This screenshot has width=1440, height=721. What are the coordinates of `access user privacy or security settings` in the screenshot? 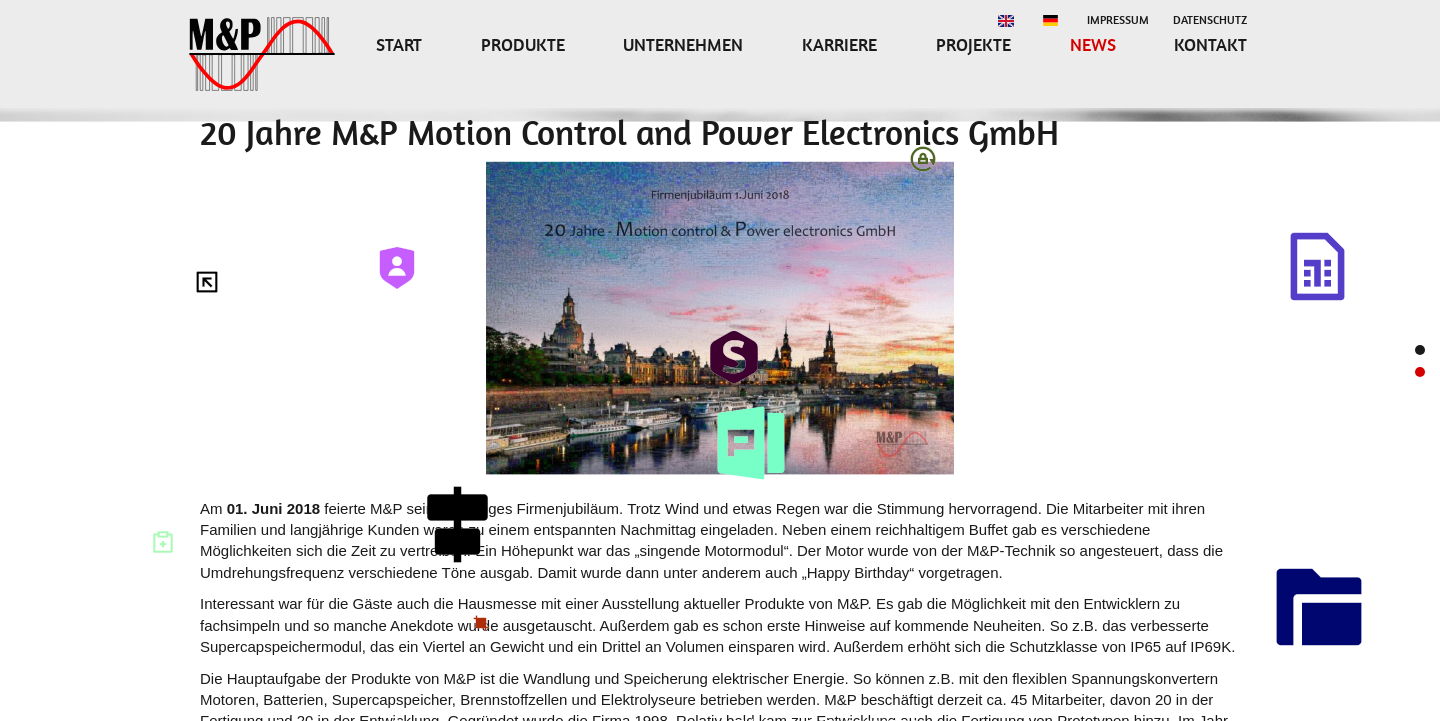 It's located at (397, 268).